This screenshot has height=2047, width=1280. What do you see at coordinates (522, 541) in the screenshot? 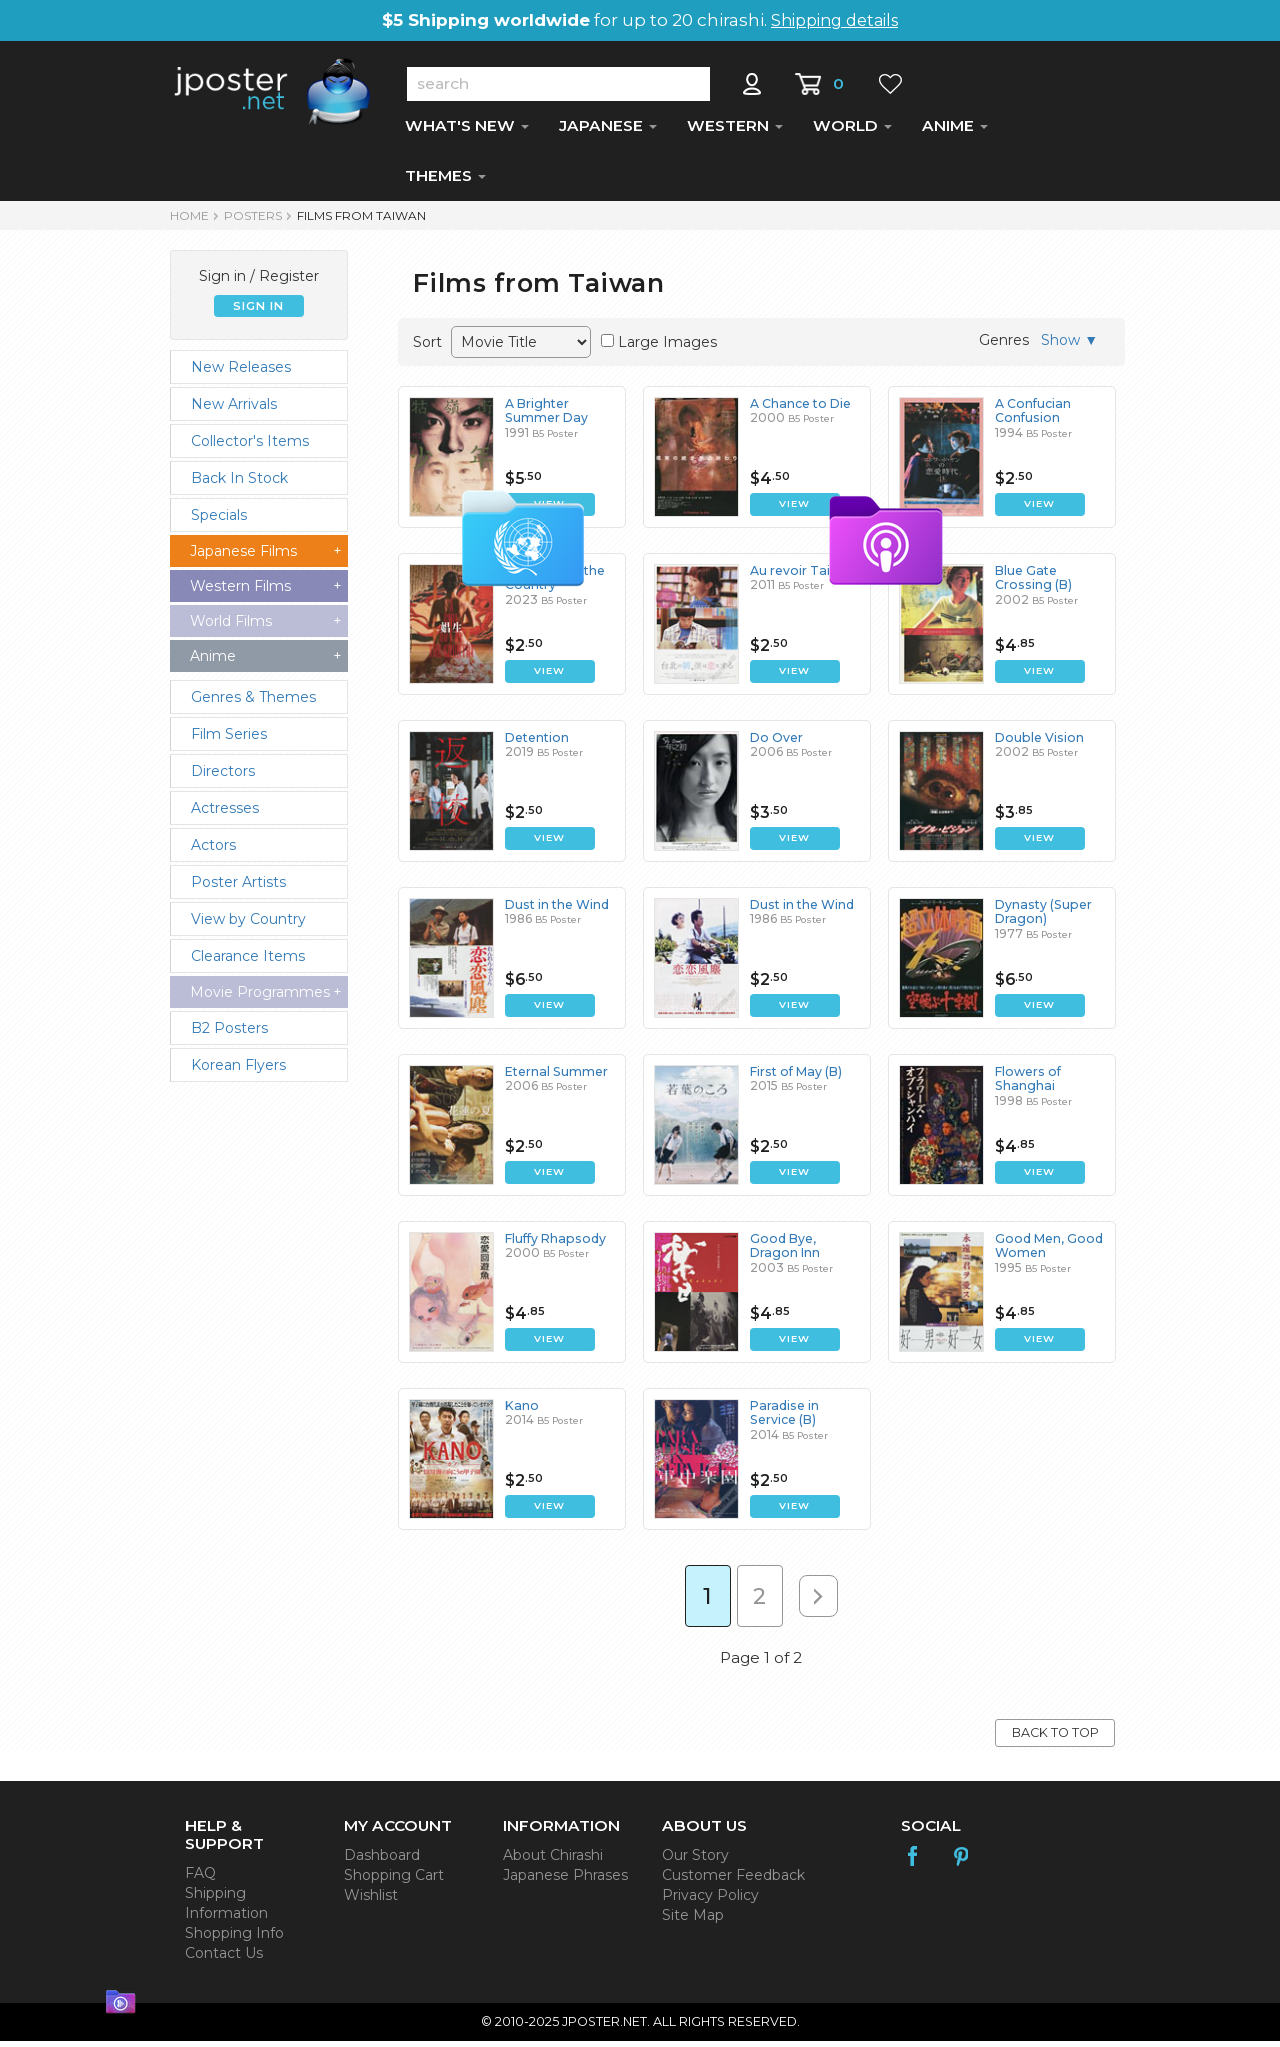
I see `open language learning resources folder` at bounding box center [522, 541].